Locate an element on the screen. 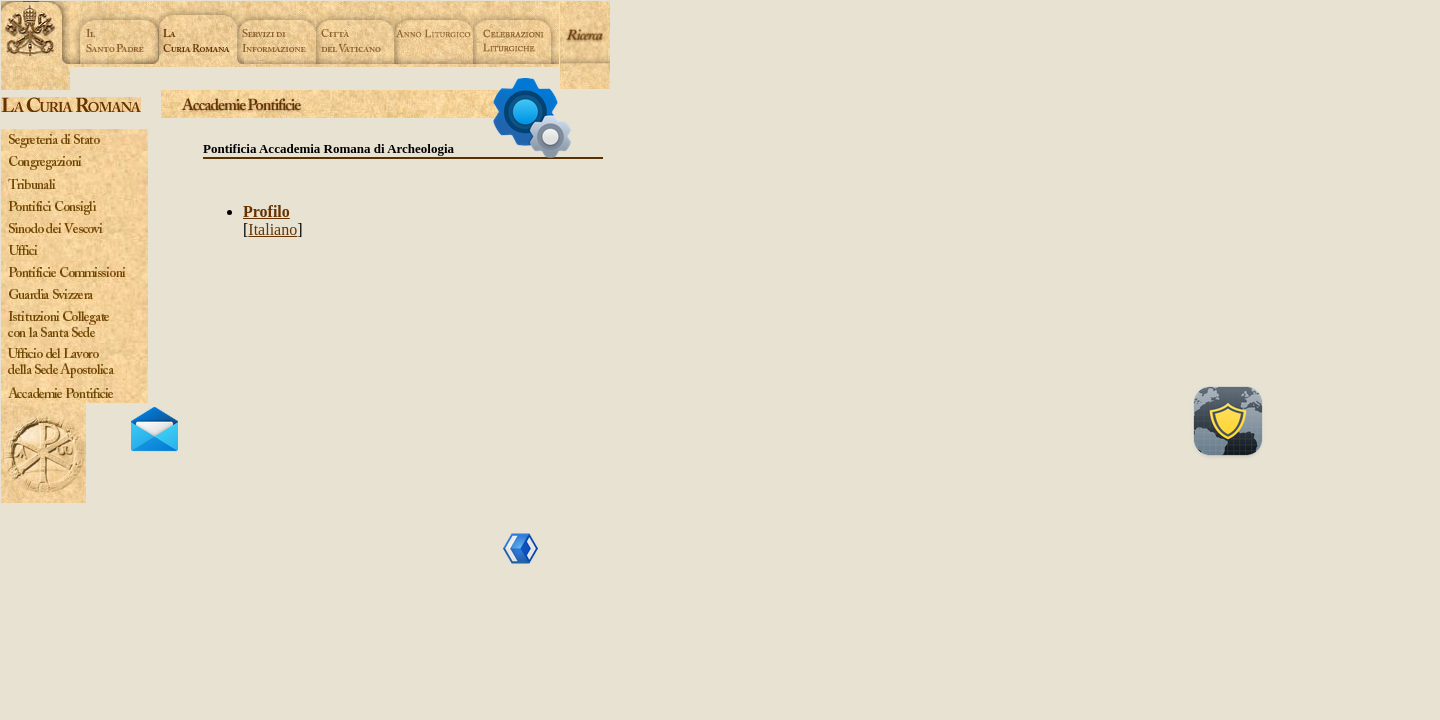 The height and width of the screenshot is (720, 1440). open the mail app is located at coordinates (154, 430).